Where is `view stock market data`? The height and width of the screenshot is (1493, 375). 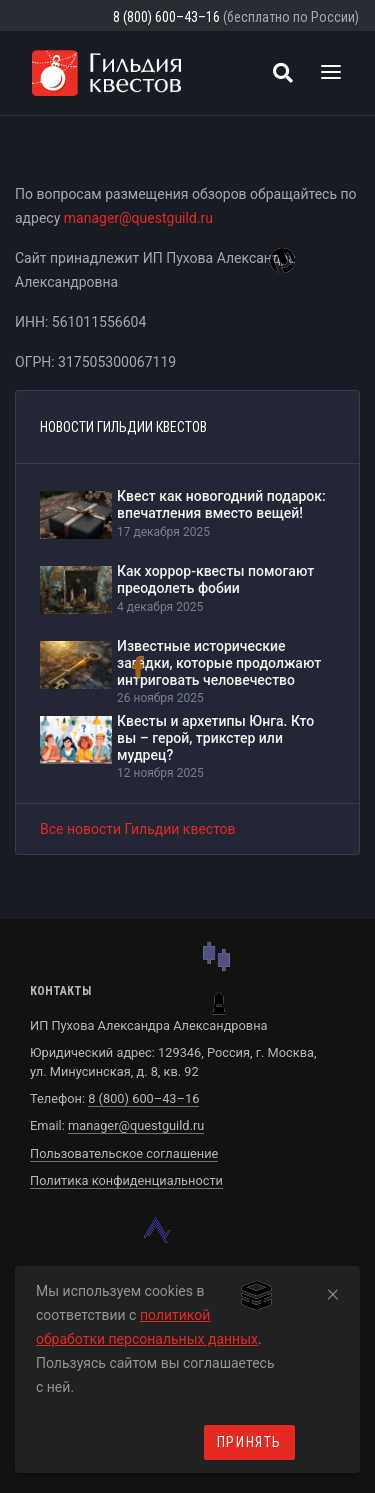 view stock market data is located at coordinates (216, 956).